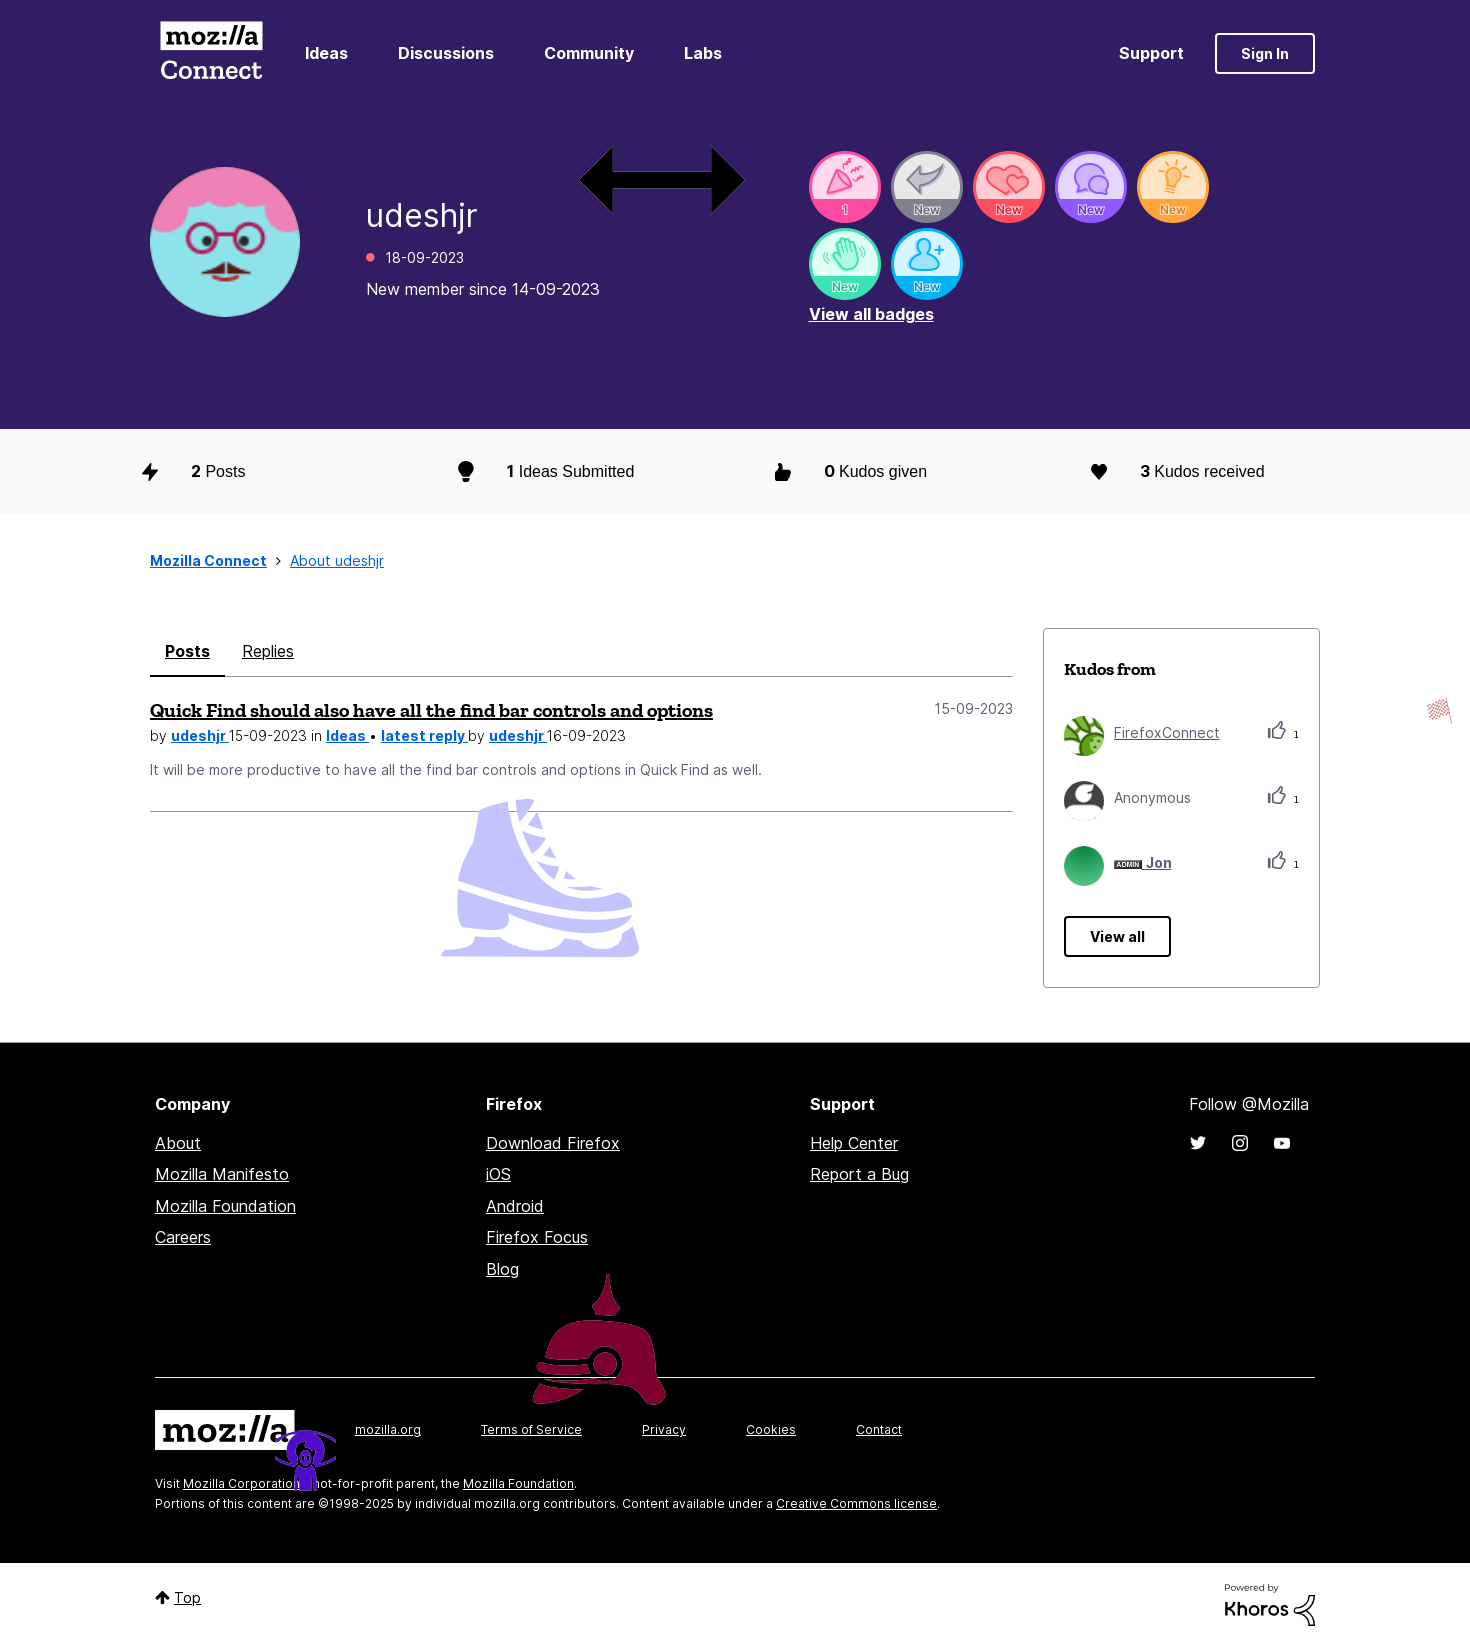  I want to click on indicates race finish or completion, so click(1439, 710).